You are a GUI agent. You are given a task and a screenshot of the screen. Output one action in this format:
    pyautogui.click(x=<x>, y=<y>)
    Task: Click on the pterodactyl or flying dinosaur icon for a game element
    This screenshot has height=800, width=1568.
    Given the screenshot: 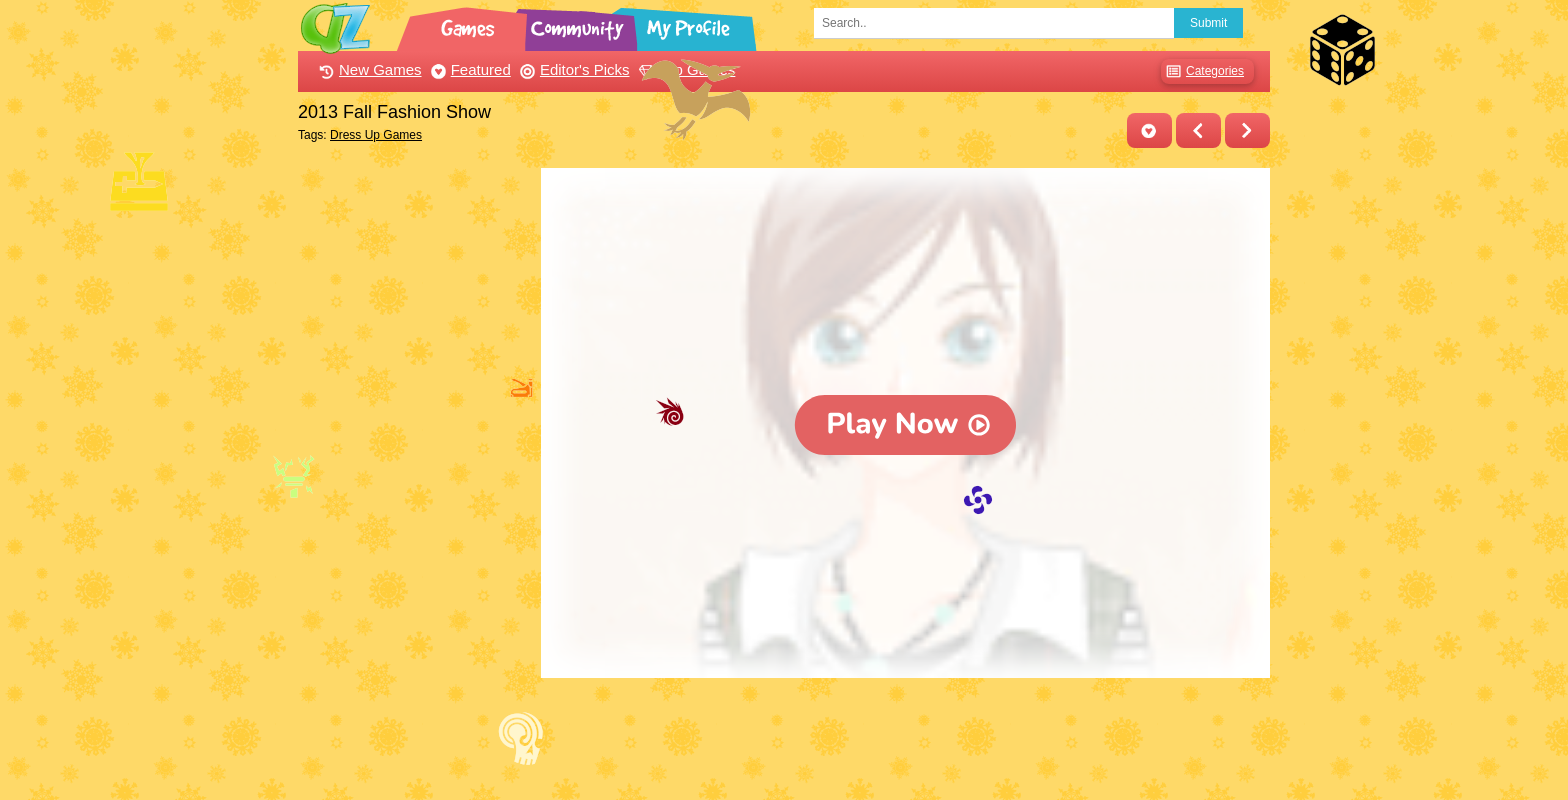 What is the action you would take?
    pyautogui.click(x=696, y=100)
    